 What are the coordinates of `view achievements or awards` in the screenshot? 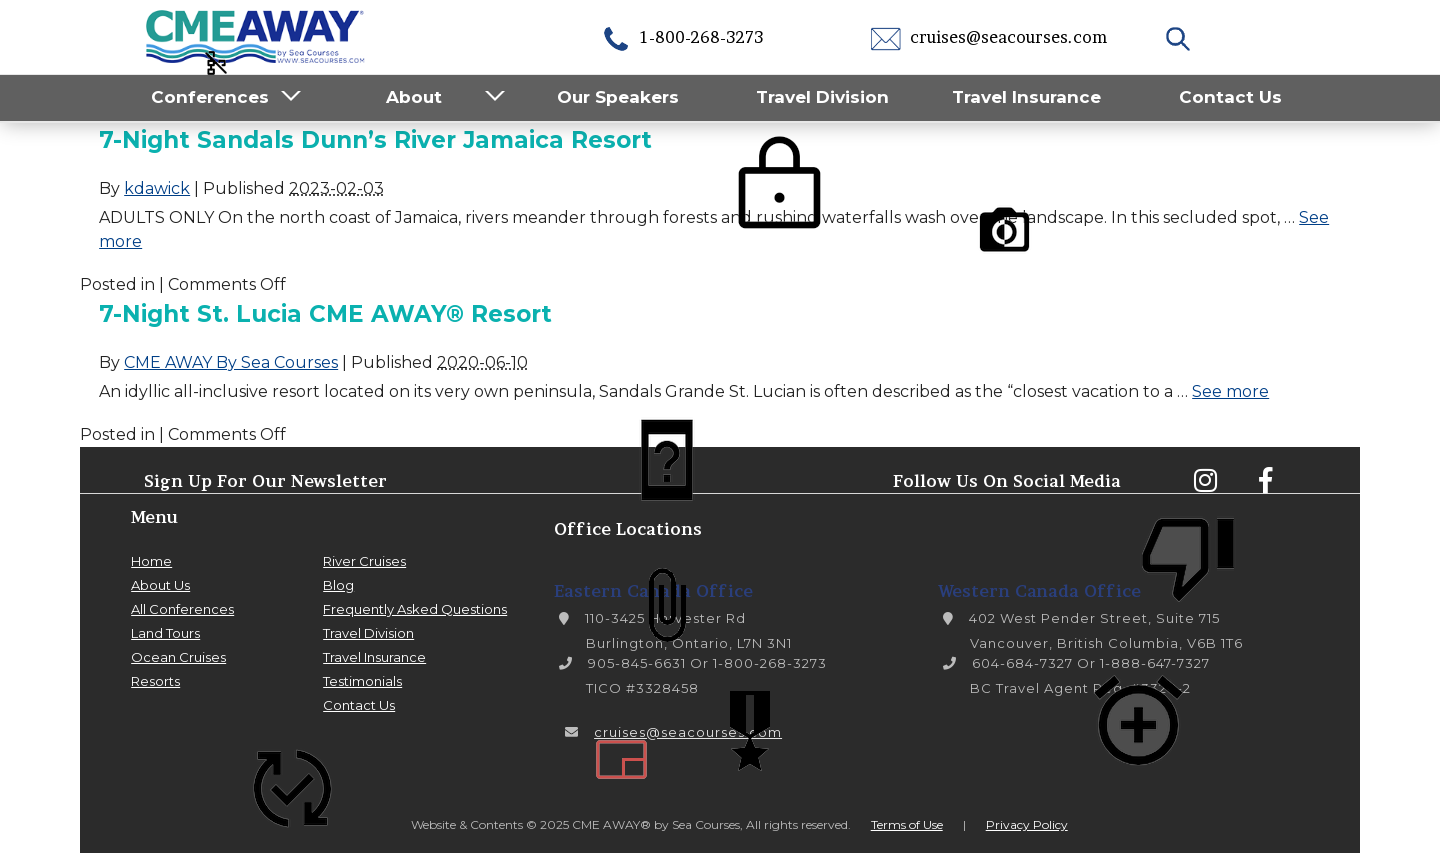 It's located at (750, 731).